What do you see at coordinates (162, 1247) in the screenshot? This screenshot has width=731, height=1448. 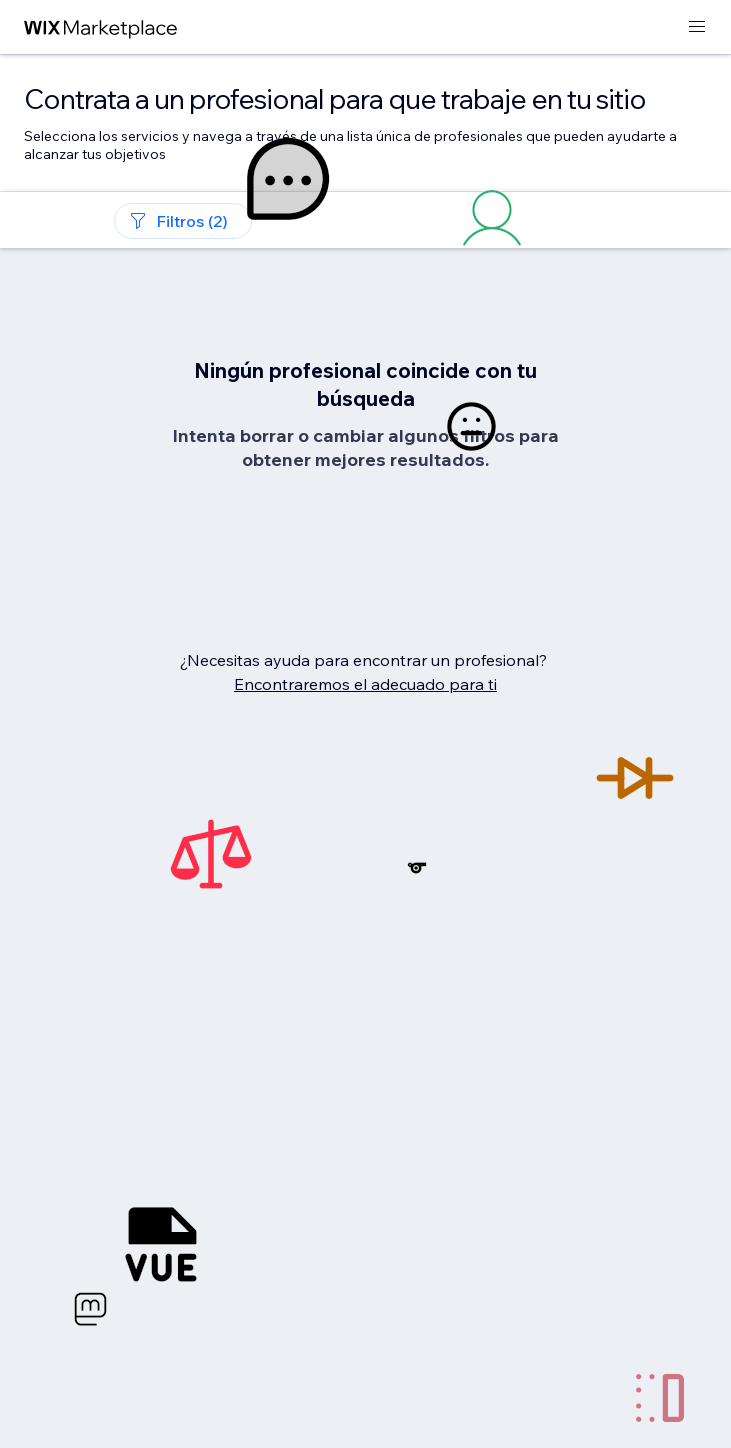 I see `a Vue.js framework file` at bounding box center [162, 1247].